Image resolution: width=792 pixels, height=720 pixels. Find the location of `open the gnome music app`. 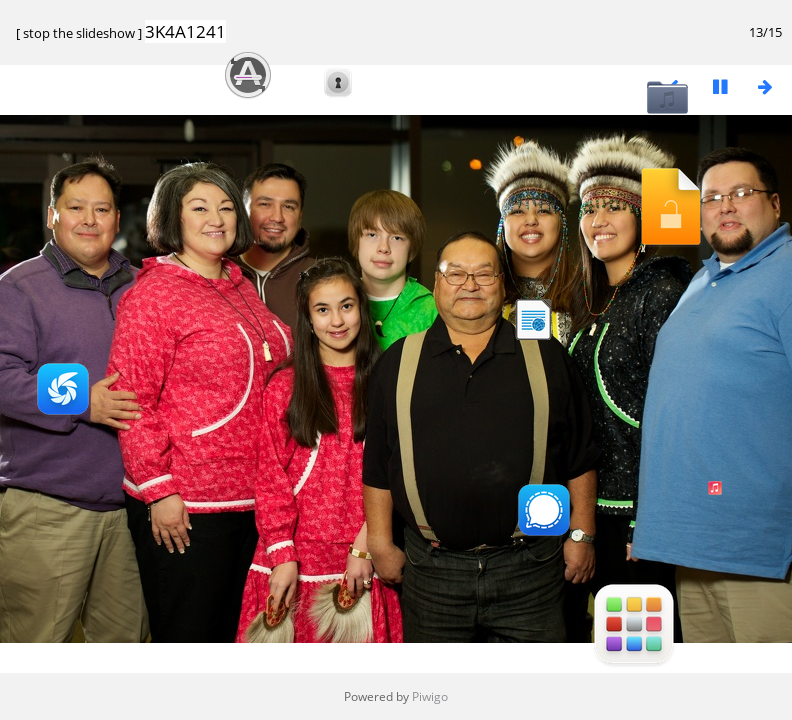

open the gnome music app is located at coordinates (715, 488).